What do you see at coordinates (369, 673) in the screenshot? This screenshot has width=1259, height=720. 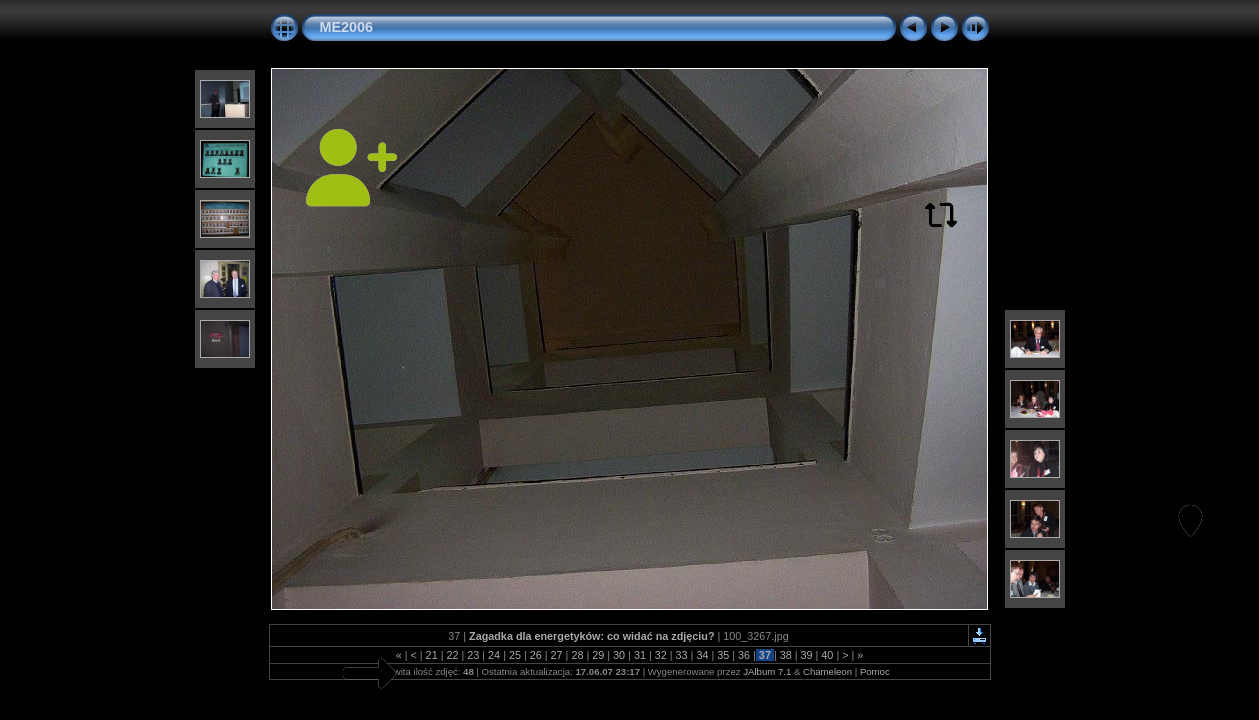 I see `proceed to the next step` at bounding box center [369, 673].